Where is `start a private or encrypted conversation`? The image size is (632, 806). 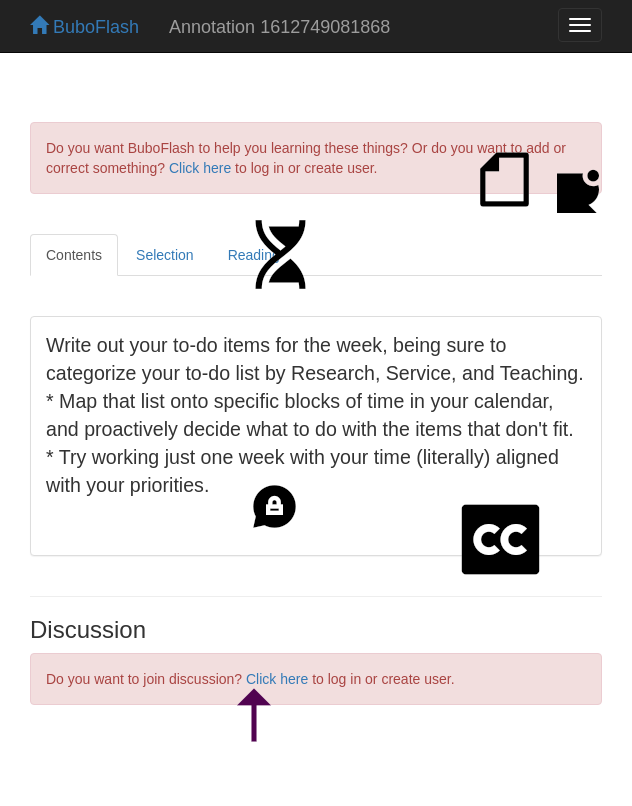 start a private or encrypted conversation is located at coordinates (274, 506).